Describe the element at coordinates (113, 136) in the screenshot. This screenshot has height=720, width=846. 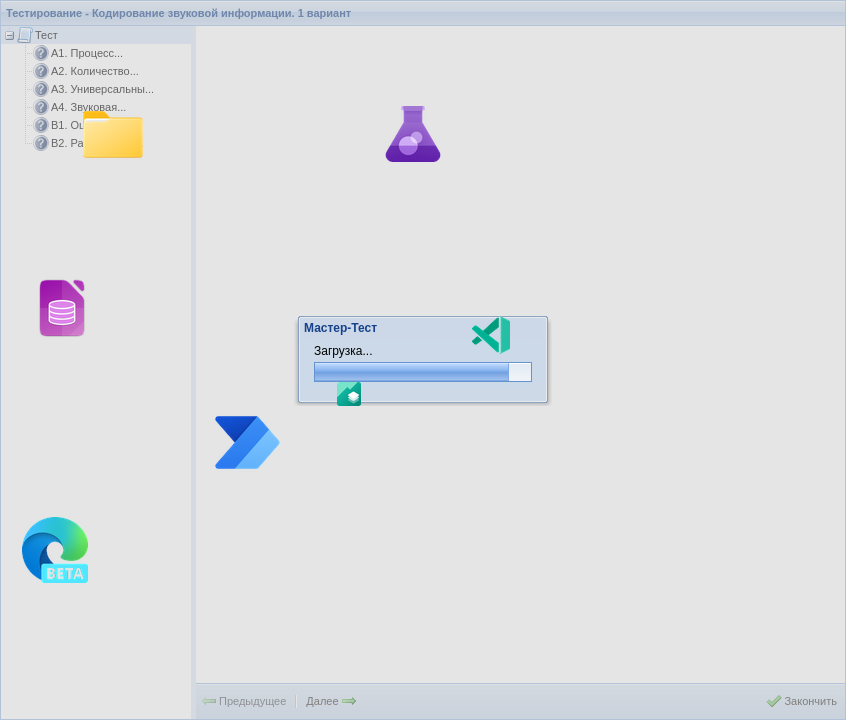
I see `open folder to view contents` at that location.